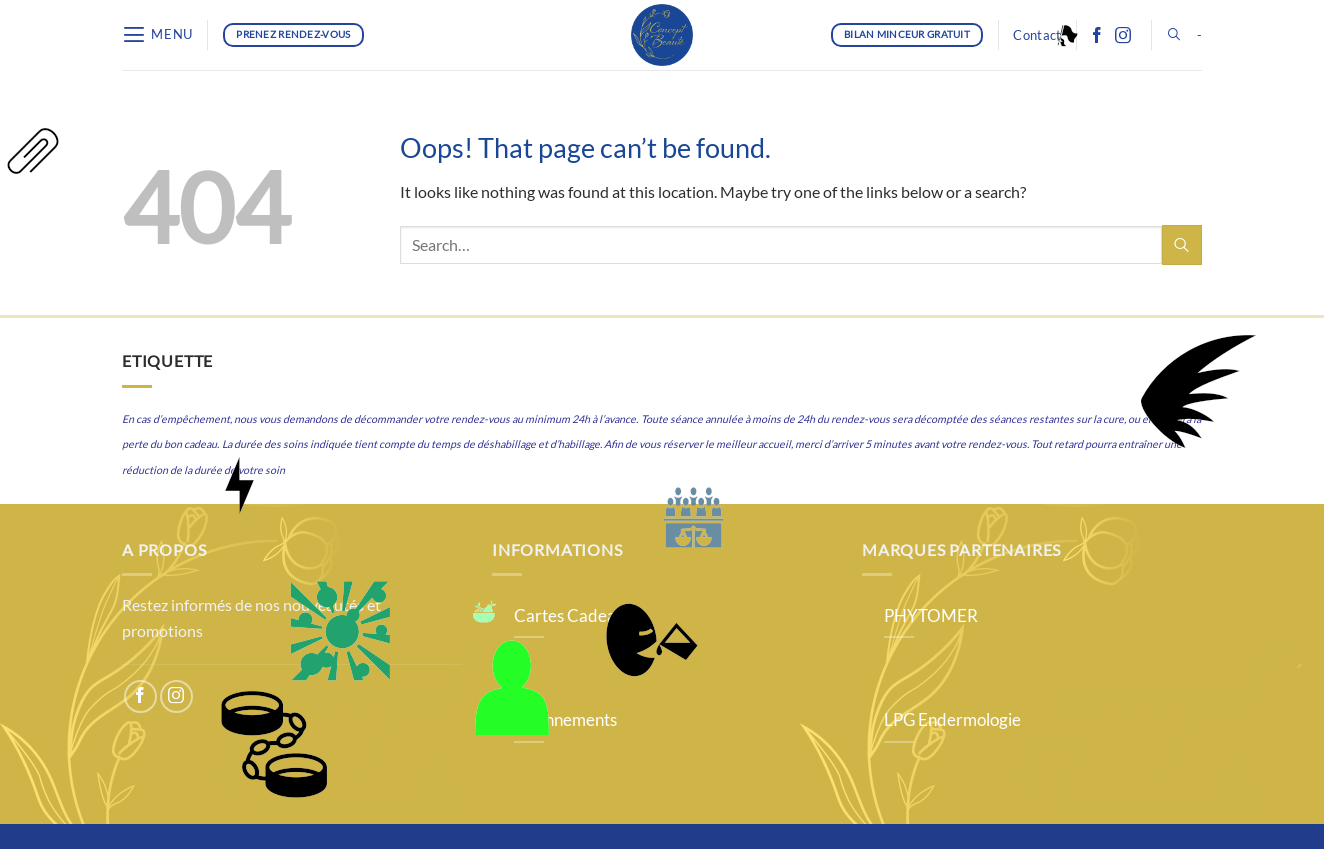 The width and height of the screenshot is (1324, 849). I want to click on indicates a prisoner or captive character status, so click(274, 744).